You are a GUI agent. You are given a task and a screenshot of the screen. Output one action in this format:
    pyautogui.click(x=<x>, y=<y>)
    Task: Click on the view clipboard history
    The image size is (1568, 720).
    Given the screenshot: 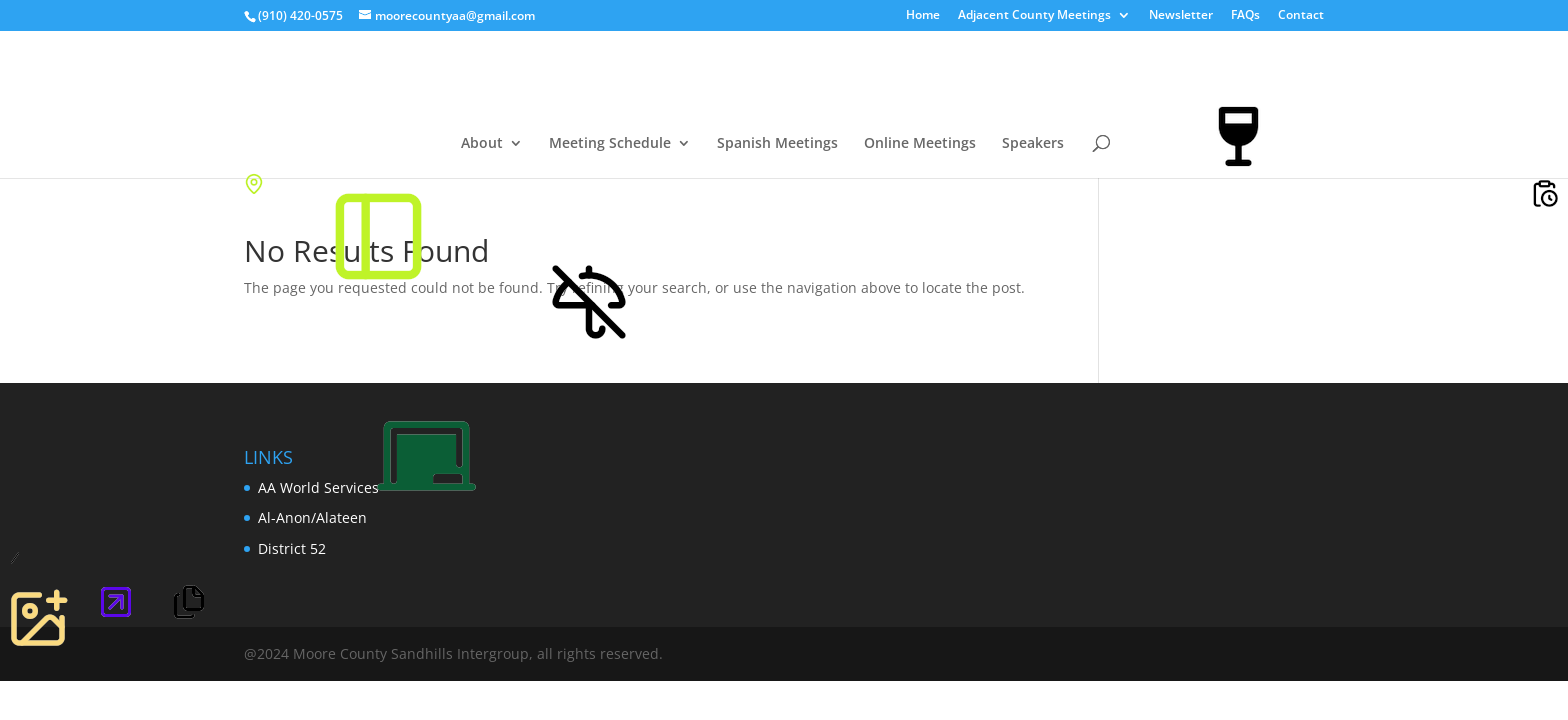 What is the action you would take?
    pyautogui.click(x=1544, y=193)
    